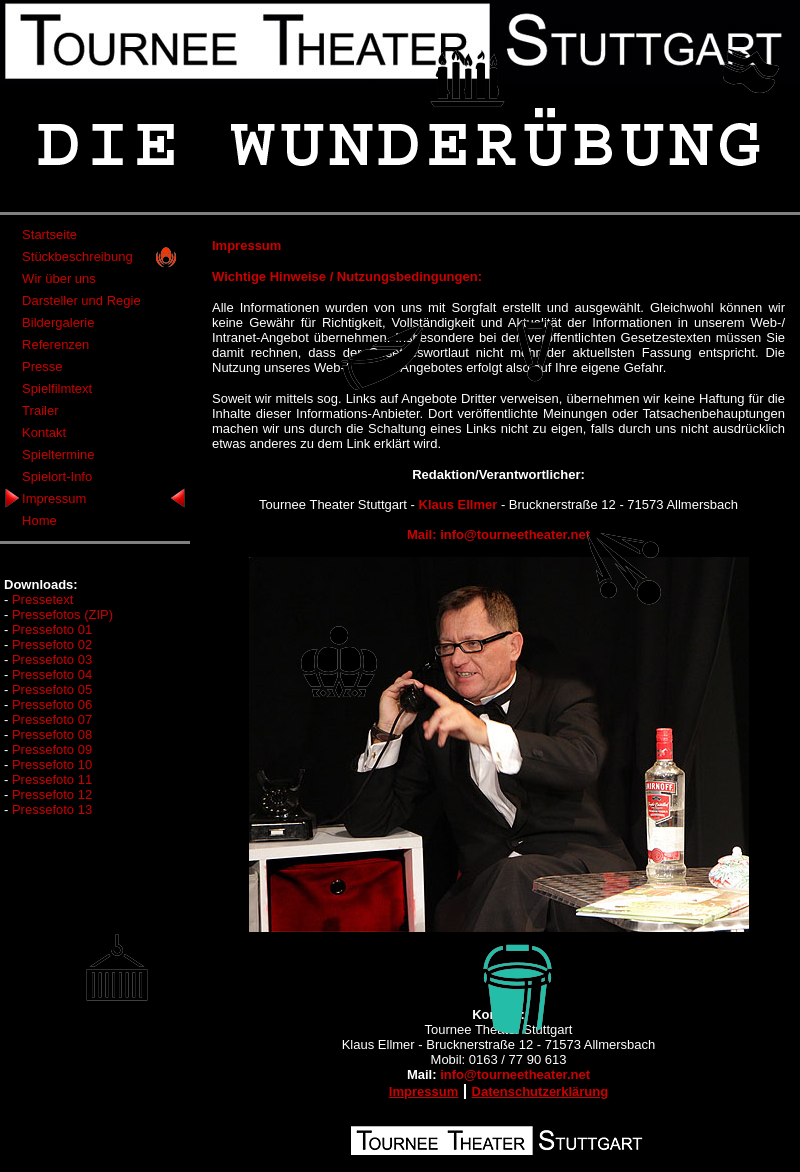  Describe the element at coordinates (166, 257) in the screenshot. I see `send a voice message or shout` at that location.